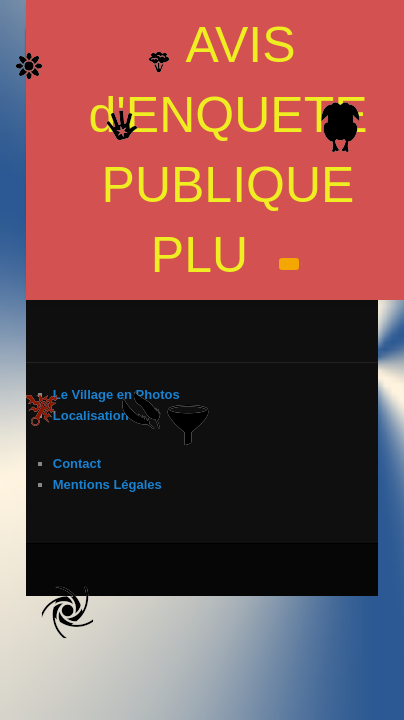 Image resolution: width=404 pixels, height=720 pixels. Describe the element at coordinates (341, 127) in the screenshot. I see `select roast chicken as a food item` at that location.